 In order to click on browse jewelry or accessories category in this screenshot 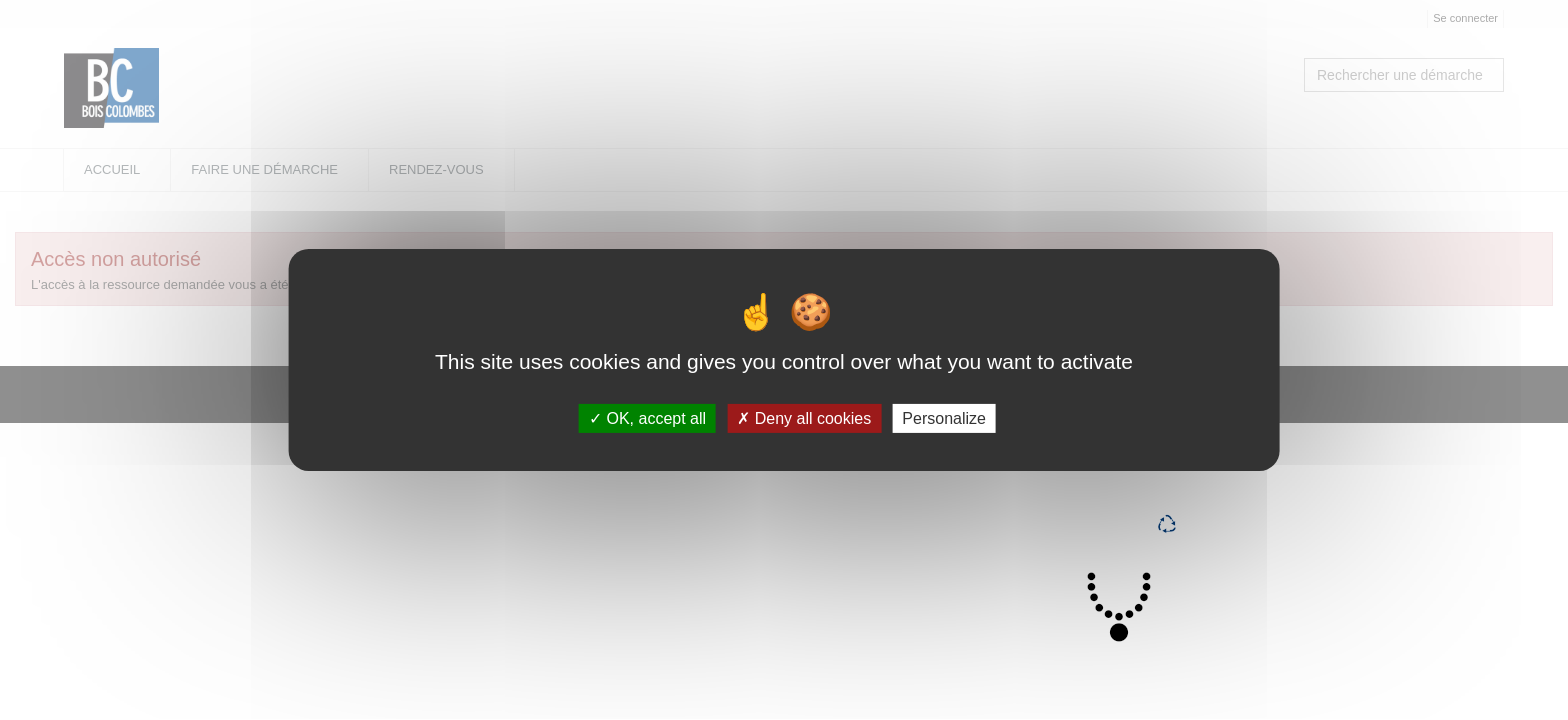, I will do `click(1119, 607)`.